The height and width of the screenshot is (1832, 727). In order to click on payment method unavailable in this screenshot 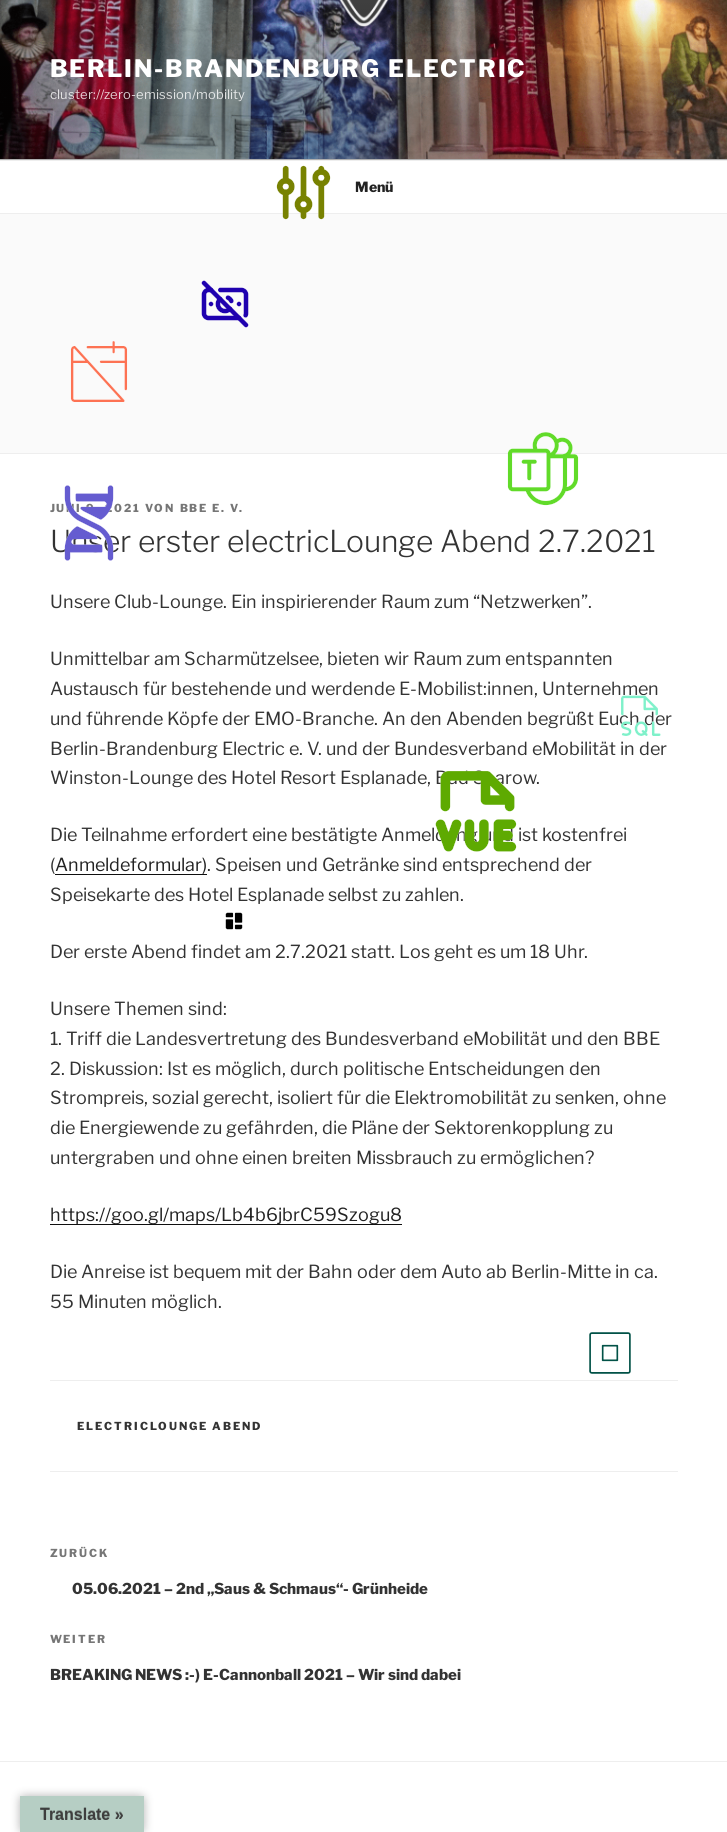, I will do `click(225, 304)`.